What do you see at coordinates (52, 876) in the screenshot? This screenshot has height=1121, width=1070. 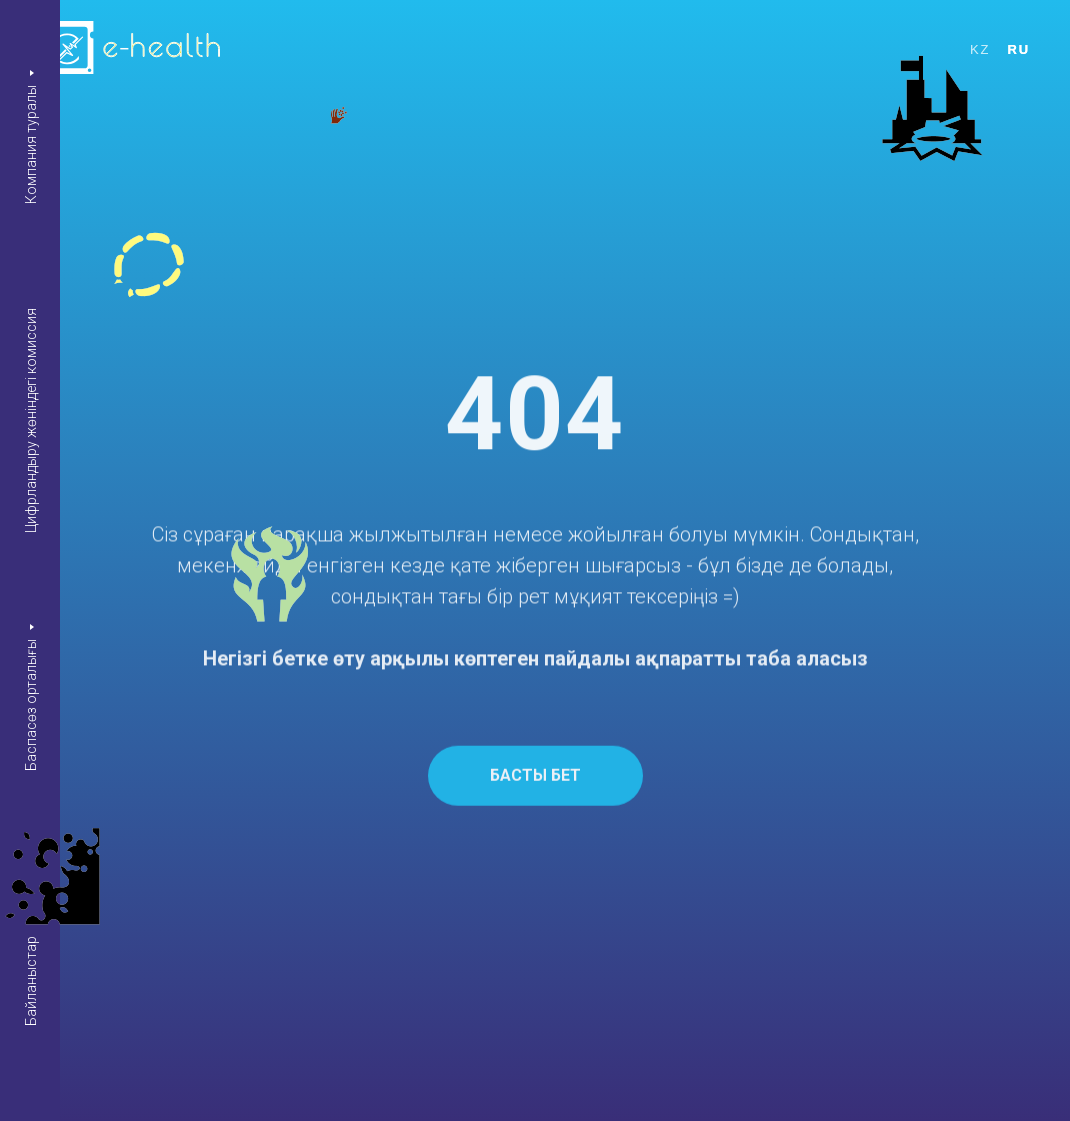 I see `indicates ink or paint splatter effect tool` at bounding box center [52, 876].